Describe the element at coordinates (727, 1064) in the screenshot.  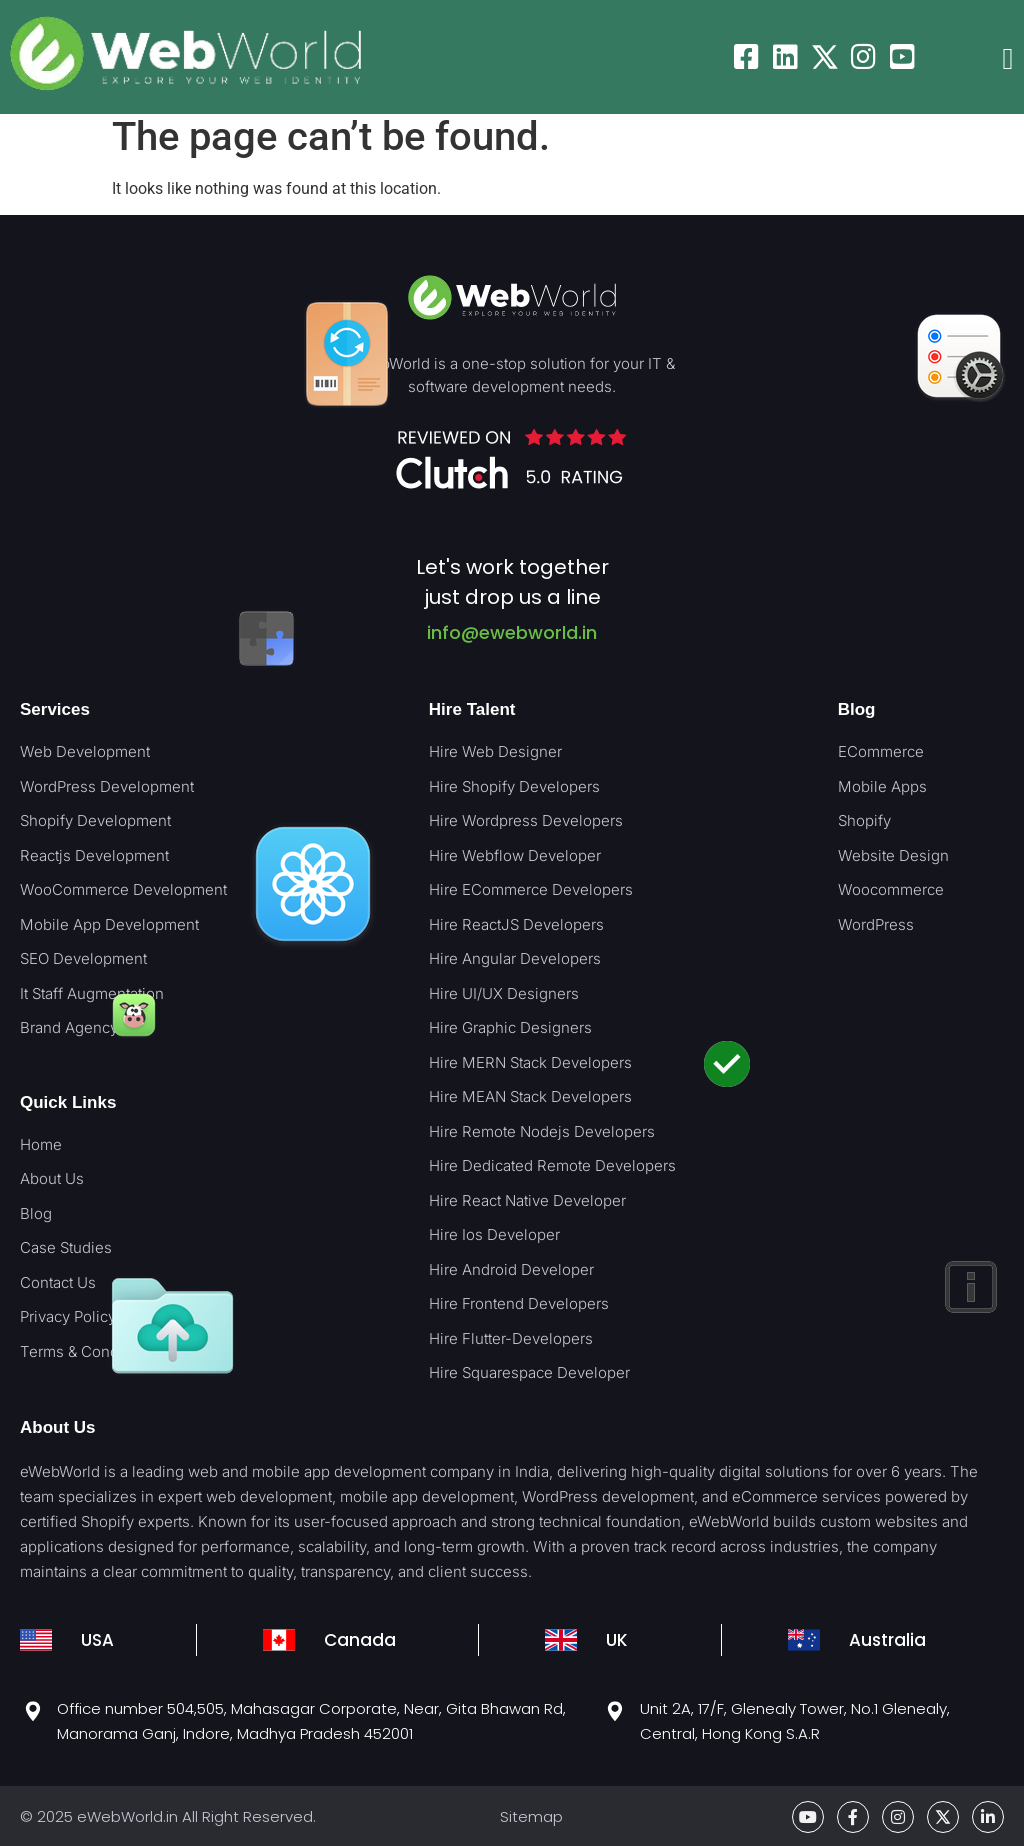
I see `confirm or accept a calculation` at that location.